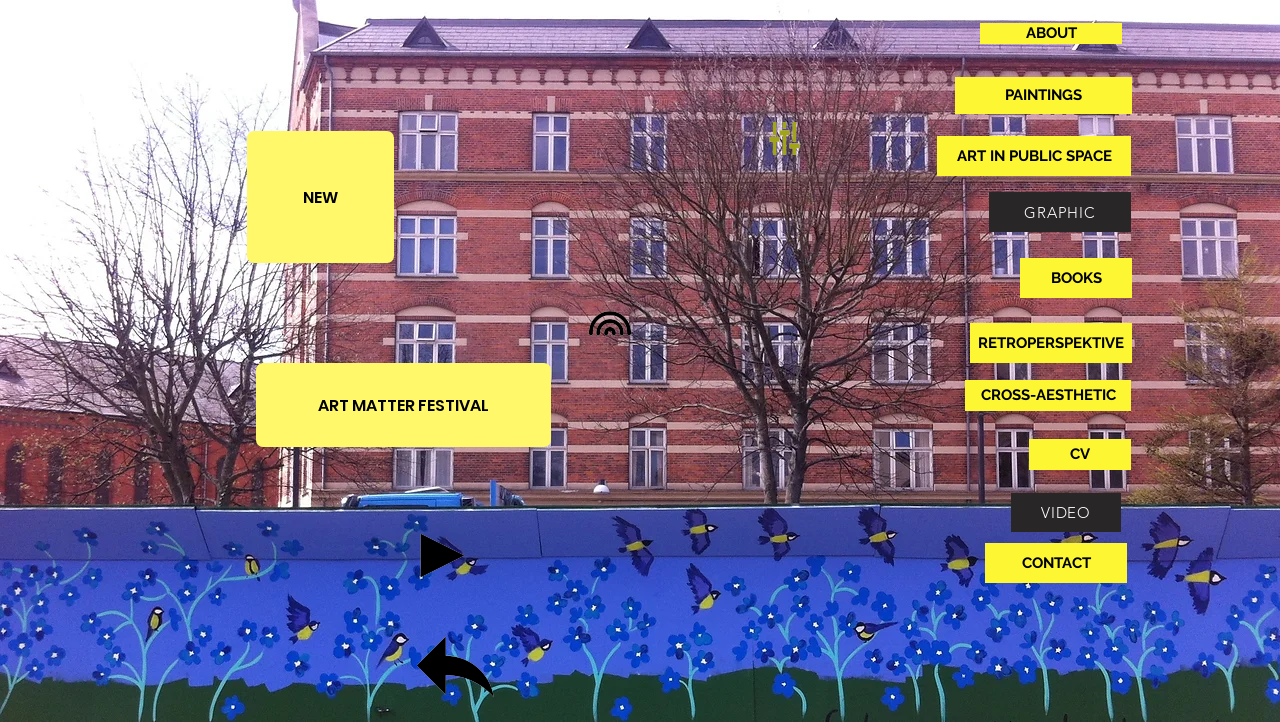  I want to click on indicates weather conditions showing a rainbow, so click(610, 325).